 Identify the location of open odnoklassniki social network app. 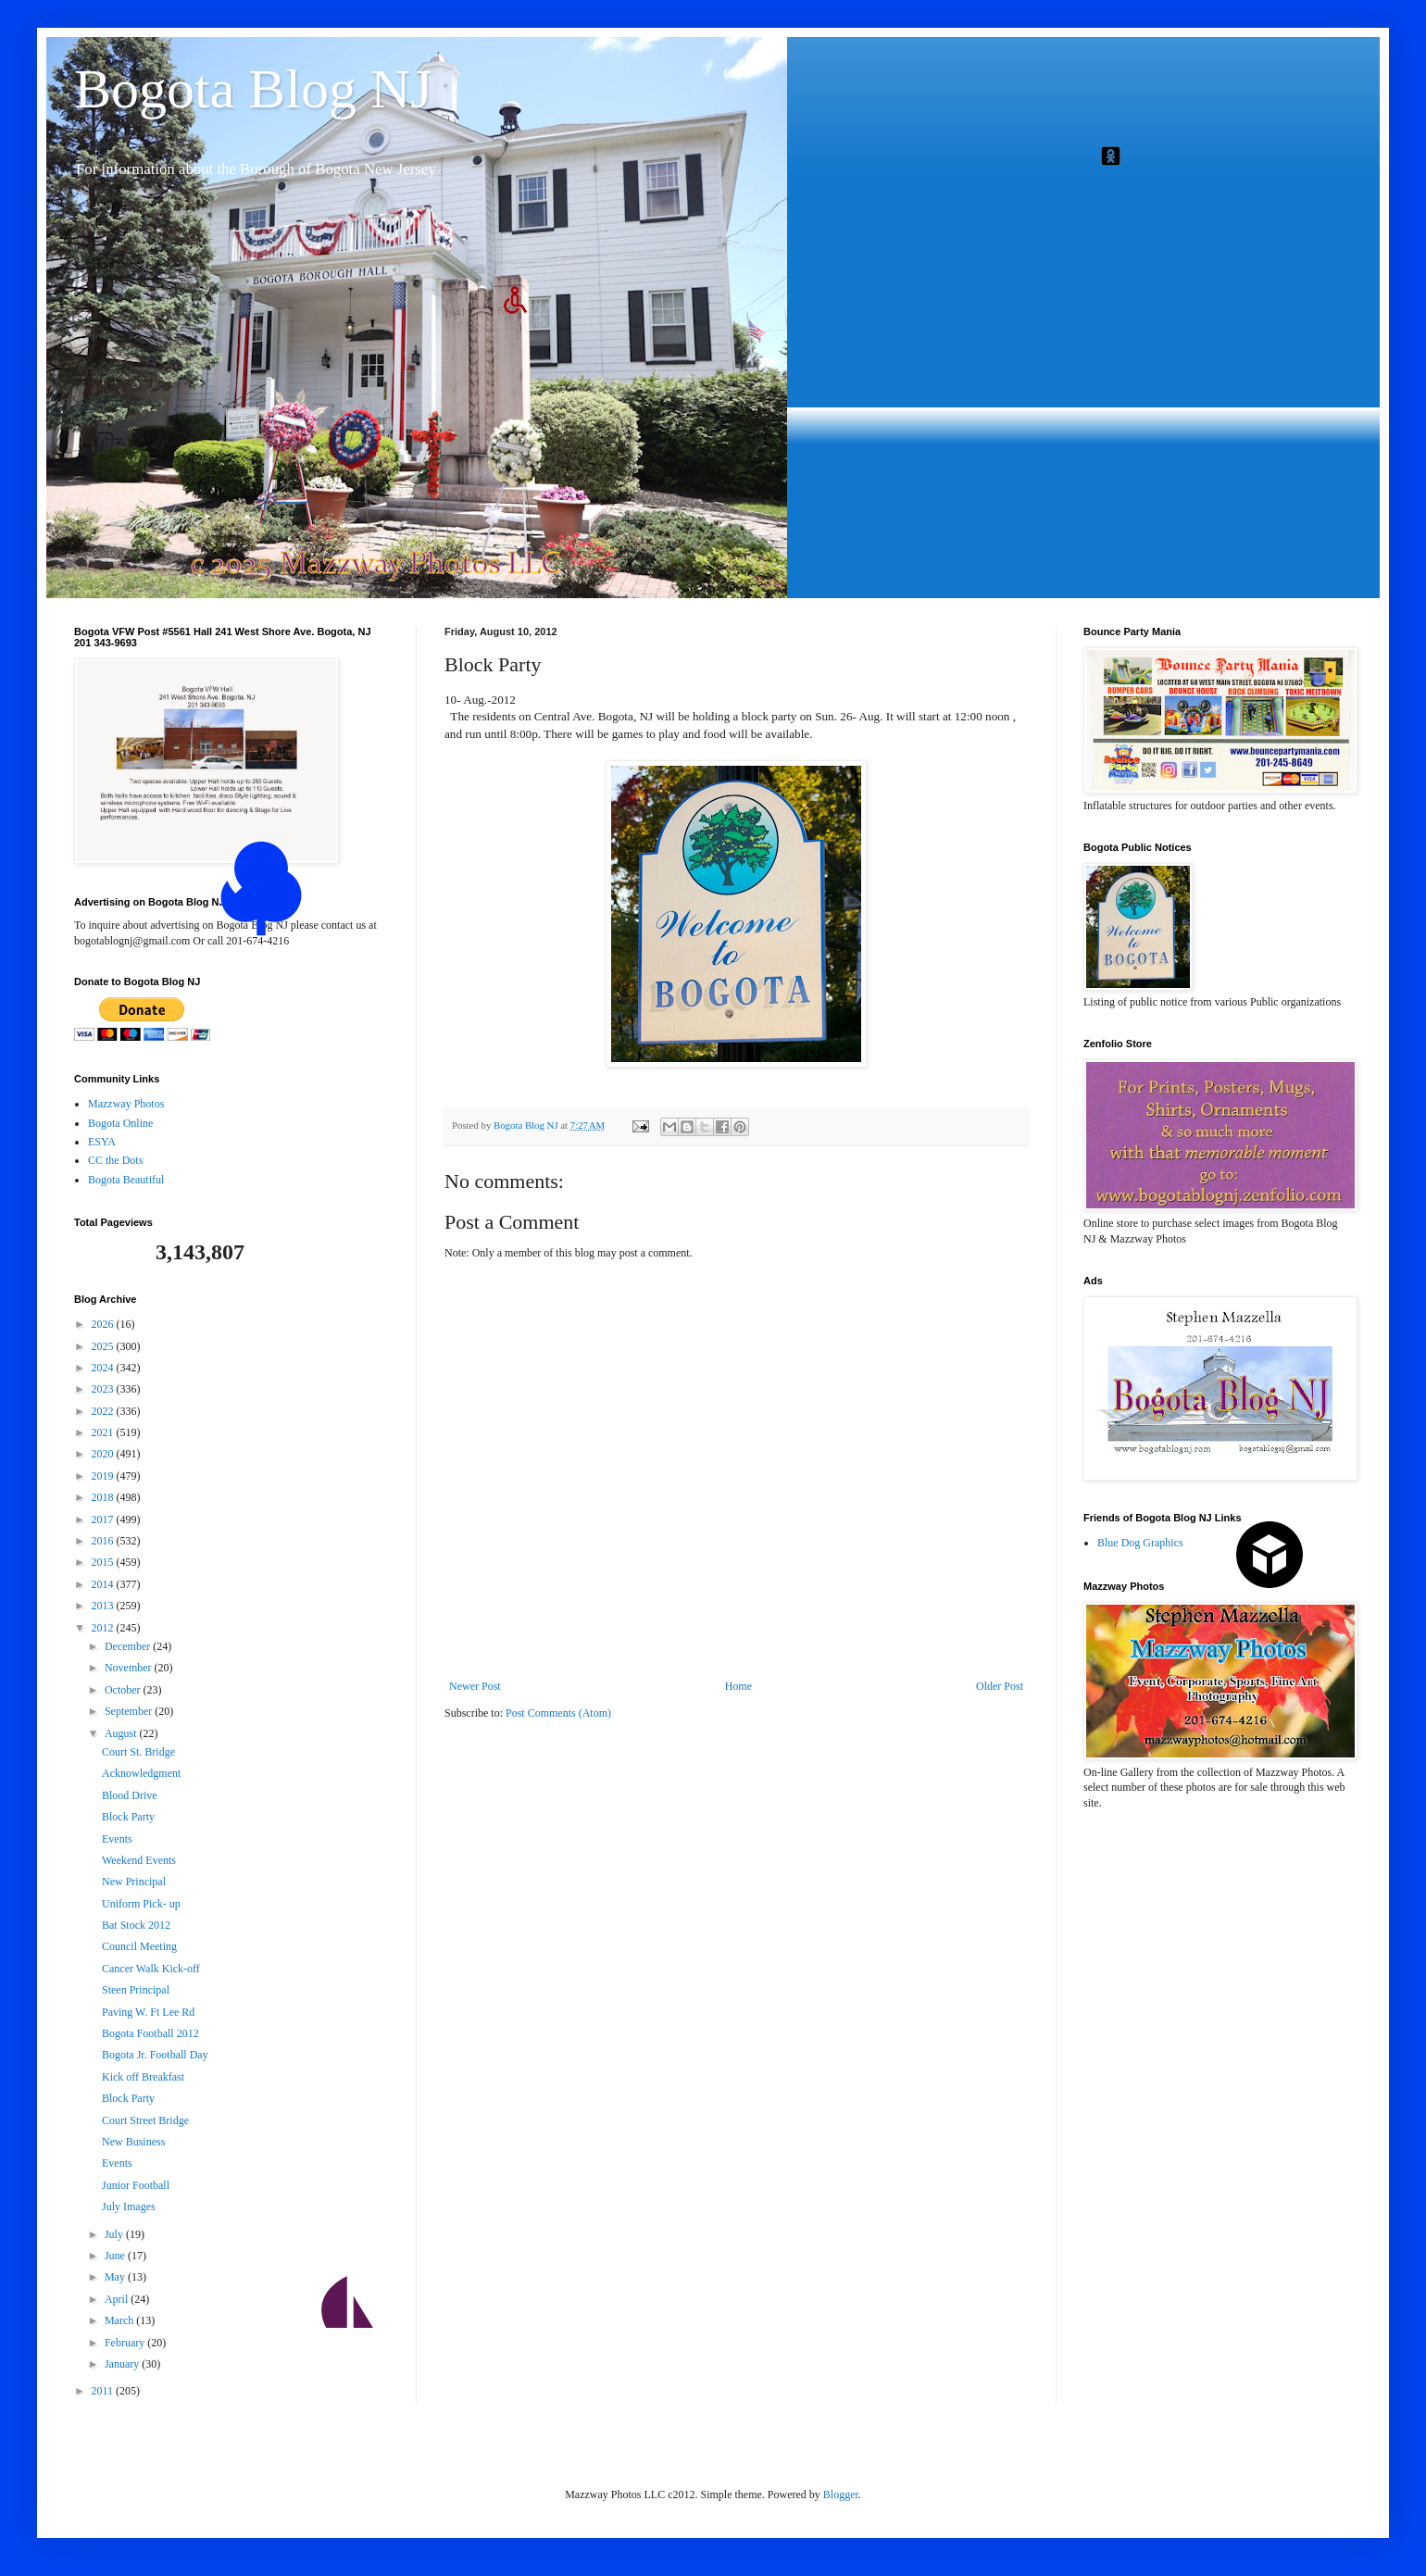
(1110, 156).